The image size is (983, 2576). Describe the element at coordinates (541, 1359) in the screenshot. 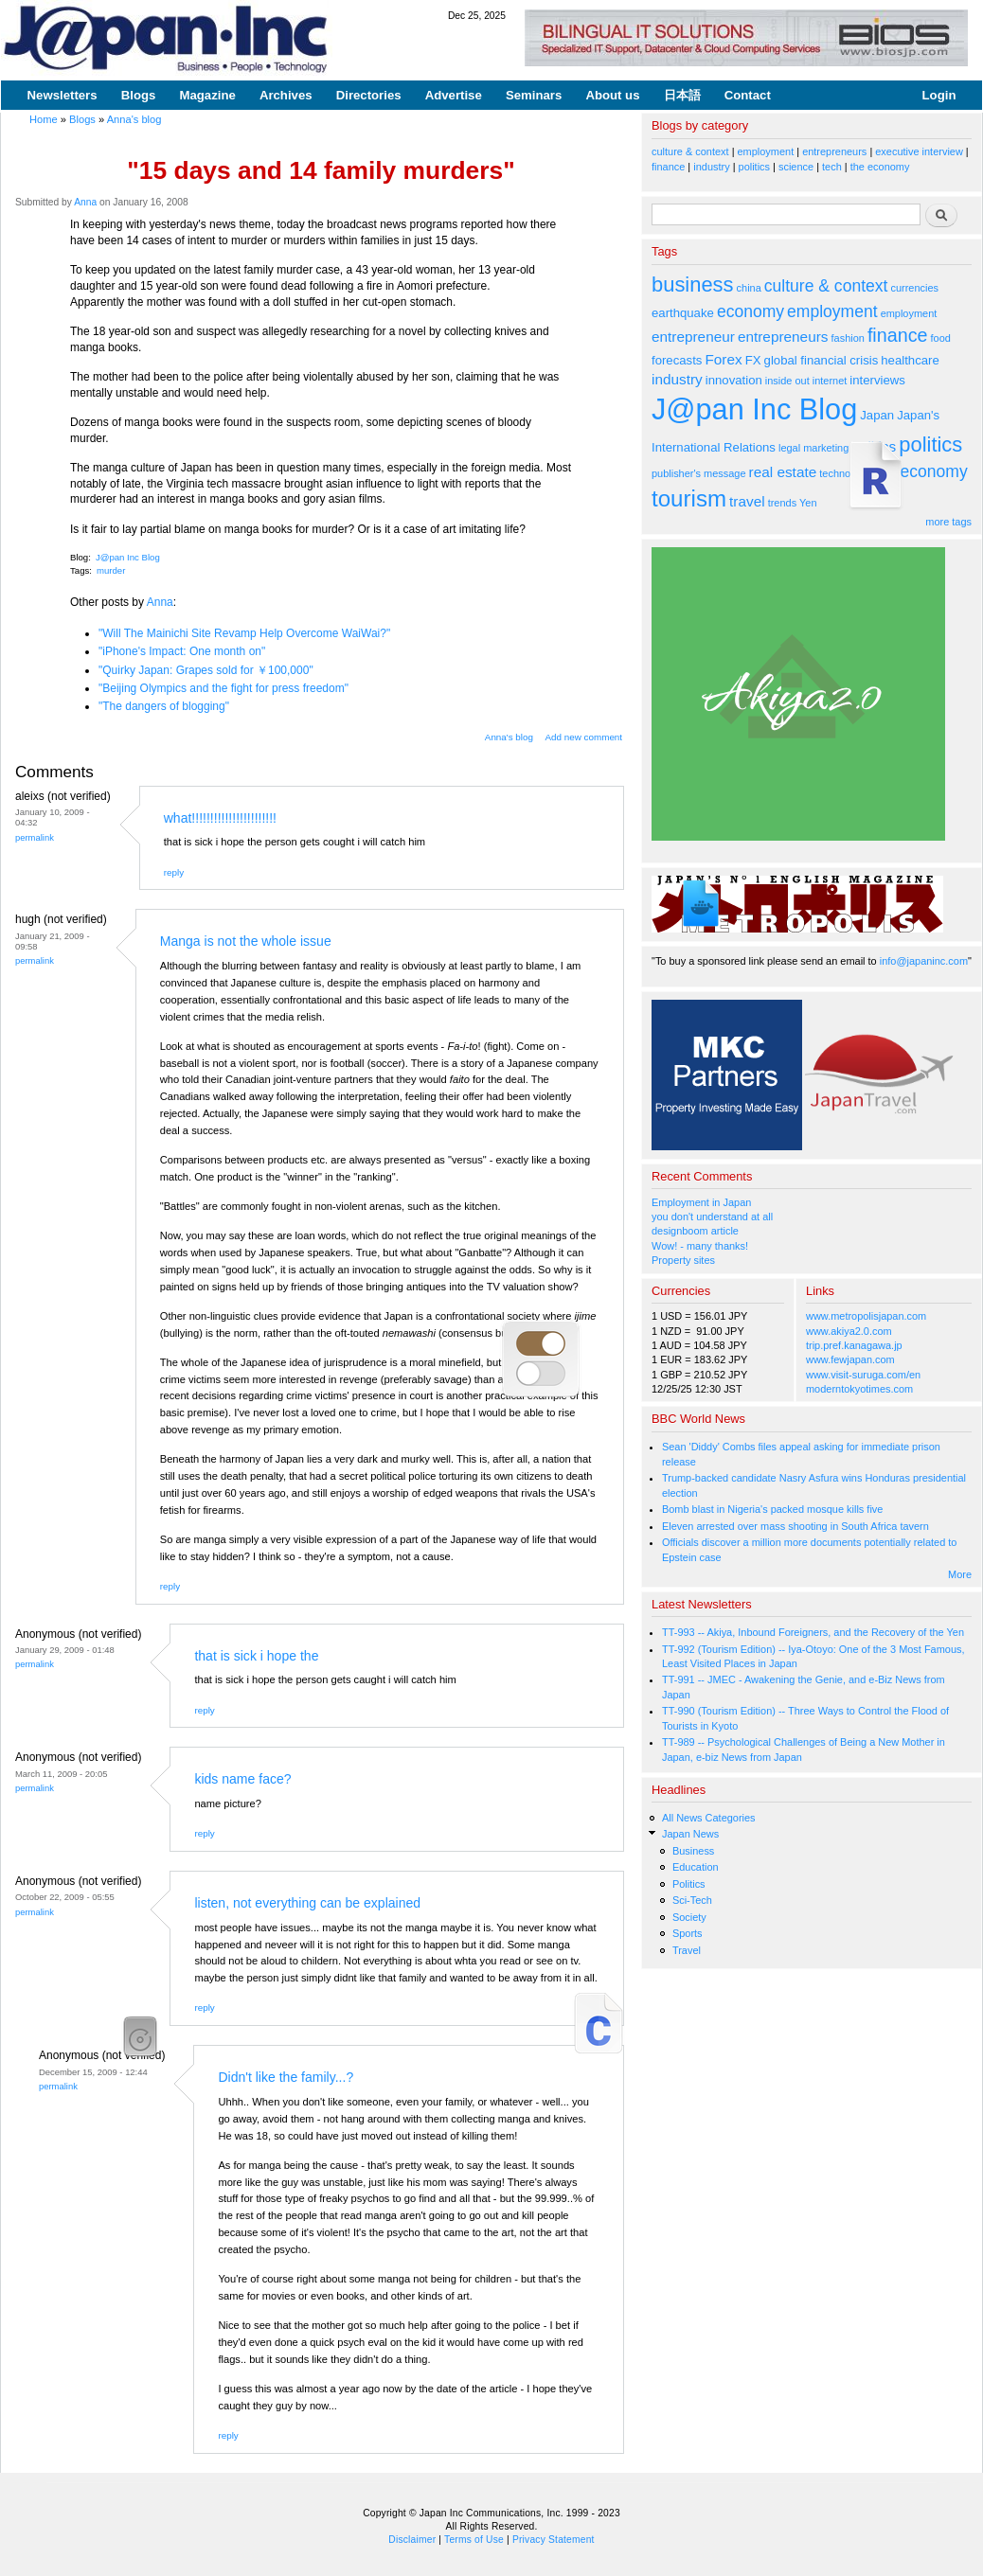

I see `open gnome tweaks to customize desktop settings` at that location.